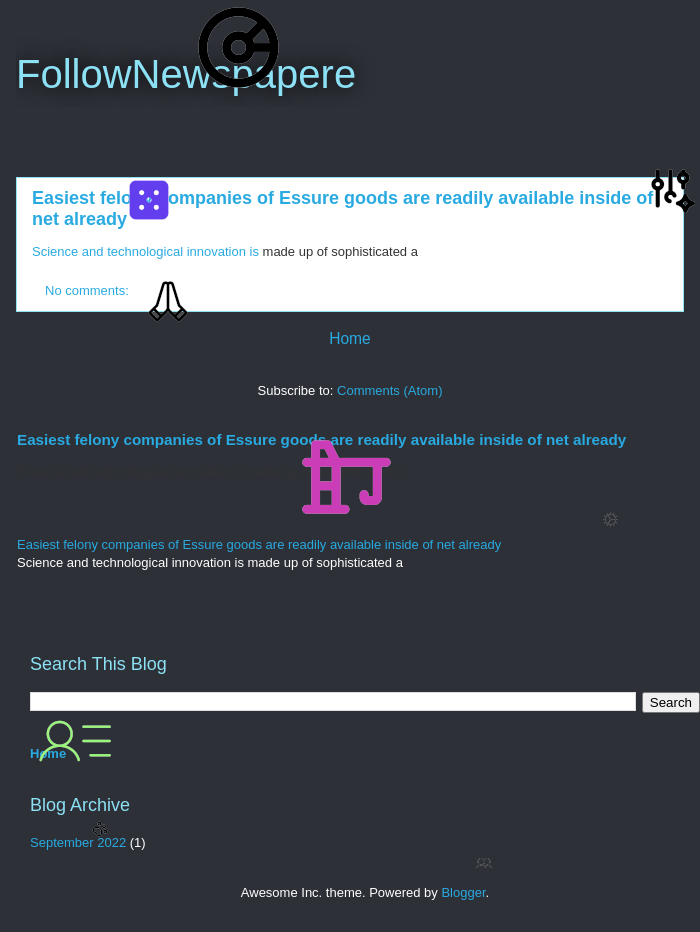 Image resolution: width=700 pixels, height=932 pixels. What do you see at coordinates (345, 477) in the screenshot?
I see `construction or building in progress` at bounding box center [345, 477].